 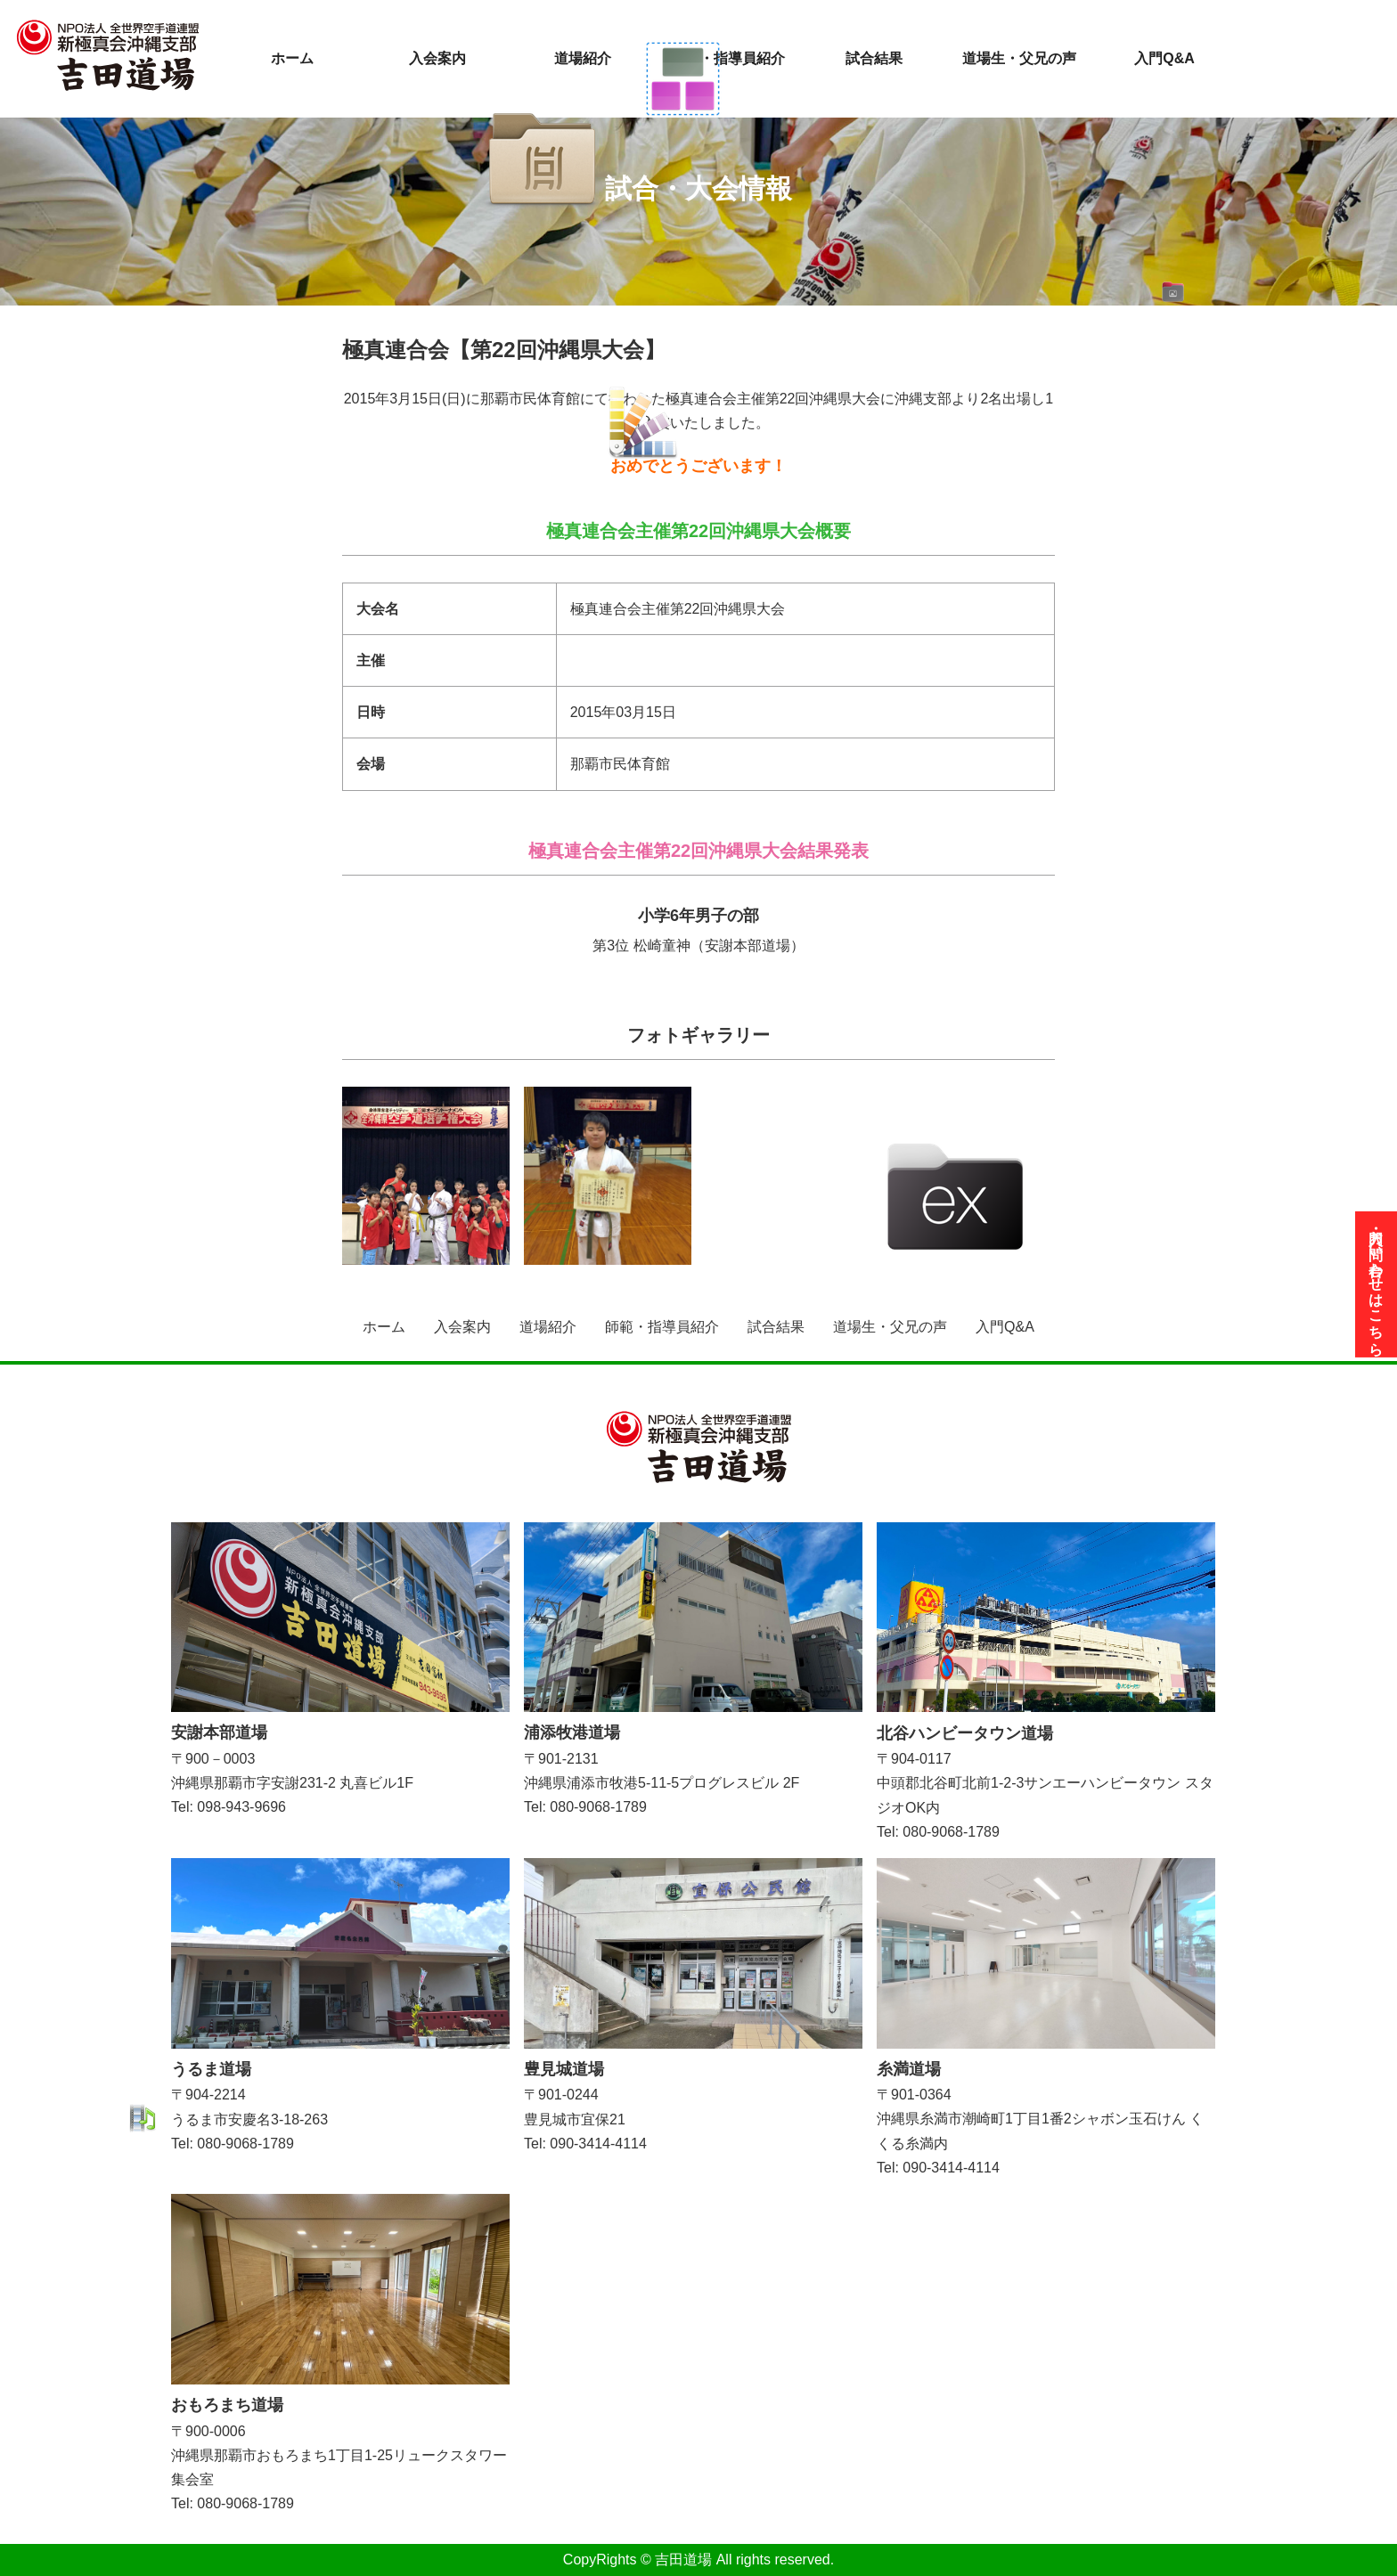 I want to click on open your videos folder, so click(x=542, y=164).